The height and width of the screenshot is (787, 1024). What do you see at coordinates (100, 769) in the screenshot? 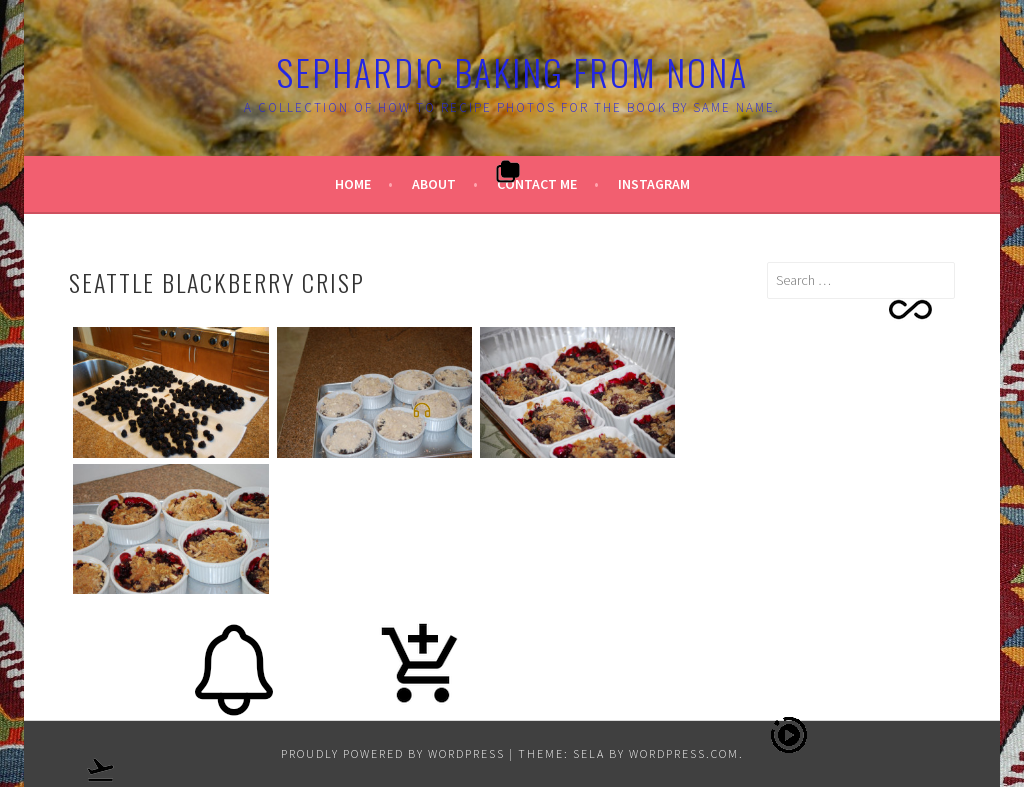
I see `view flight departure information` at bounding box center [100, 769].